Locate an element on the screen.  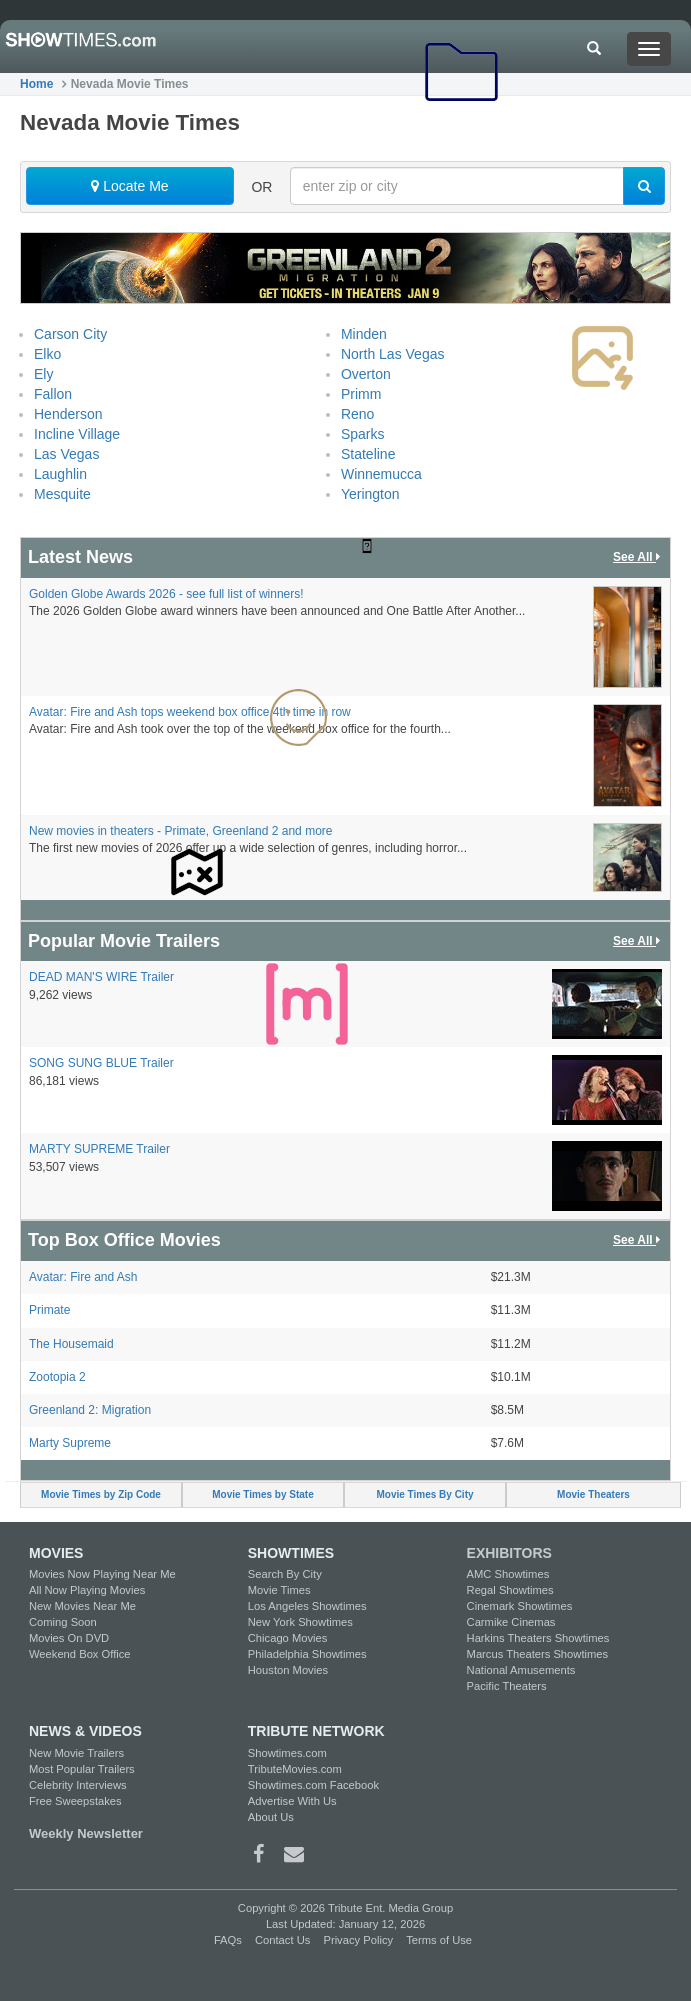
add a sticker to your message is located at coordinates (298, 717).